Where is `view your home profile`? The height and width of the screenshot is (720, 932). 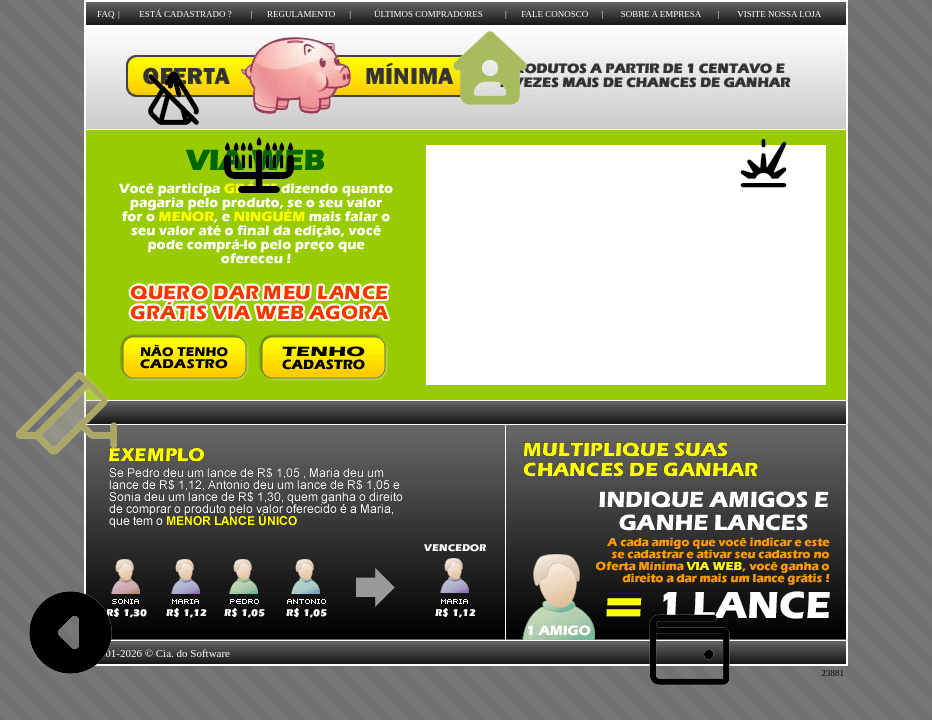
view your home profile is located at coordinates (490, 68).